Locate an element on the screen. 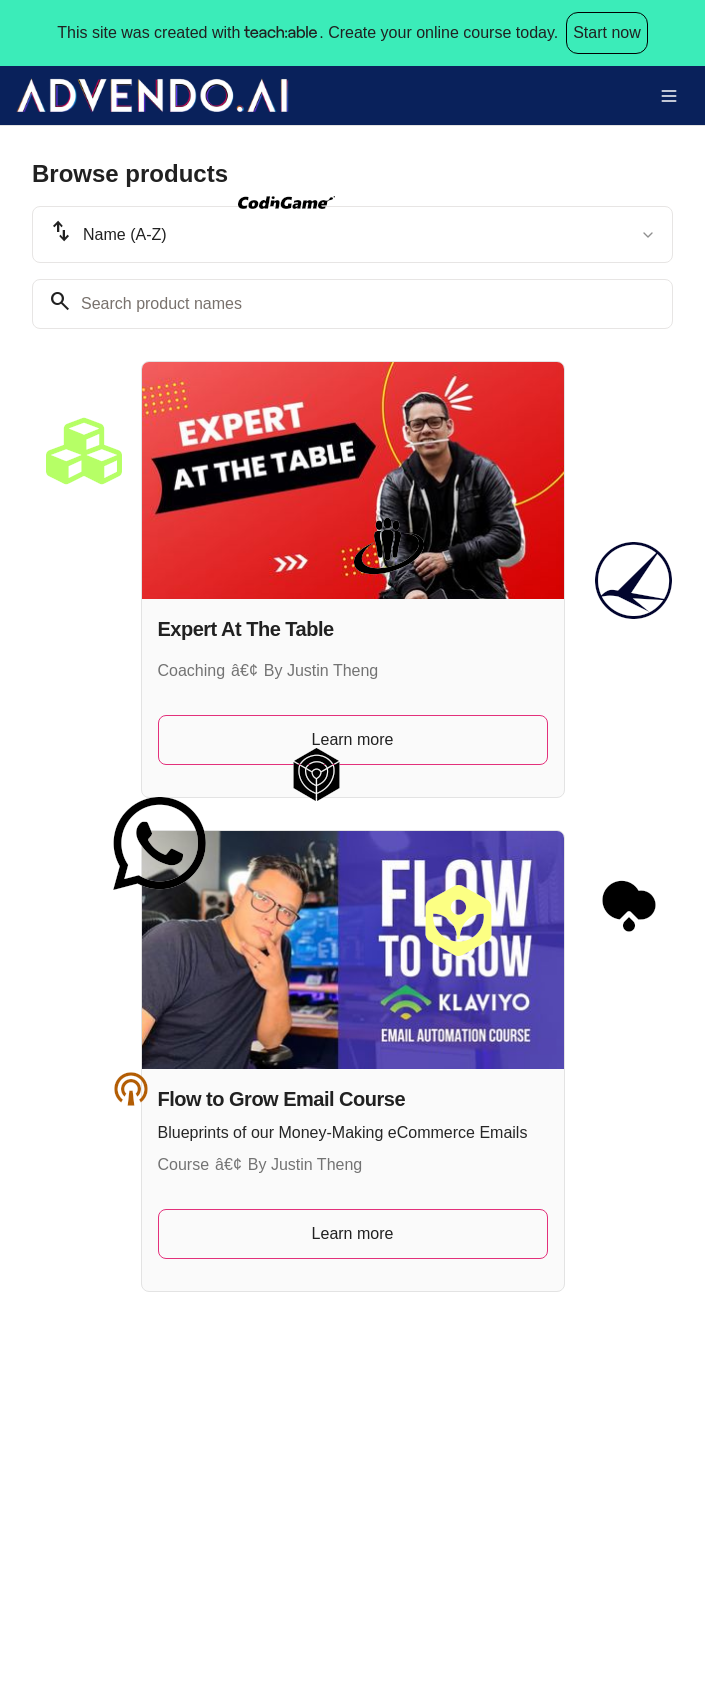  visit the CodinGame platform is located at coordinates (286, 202).